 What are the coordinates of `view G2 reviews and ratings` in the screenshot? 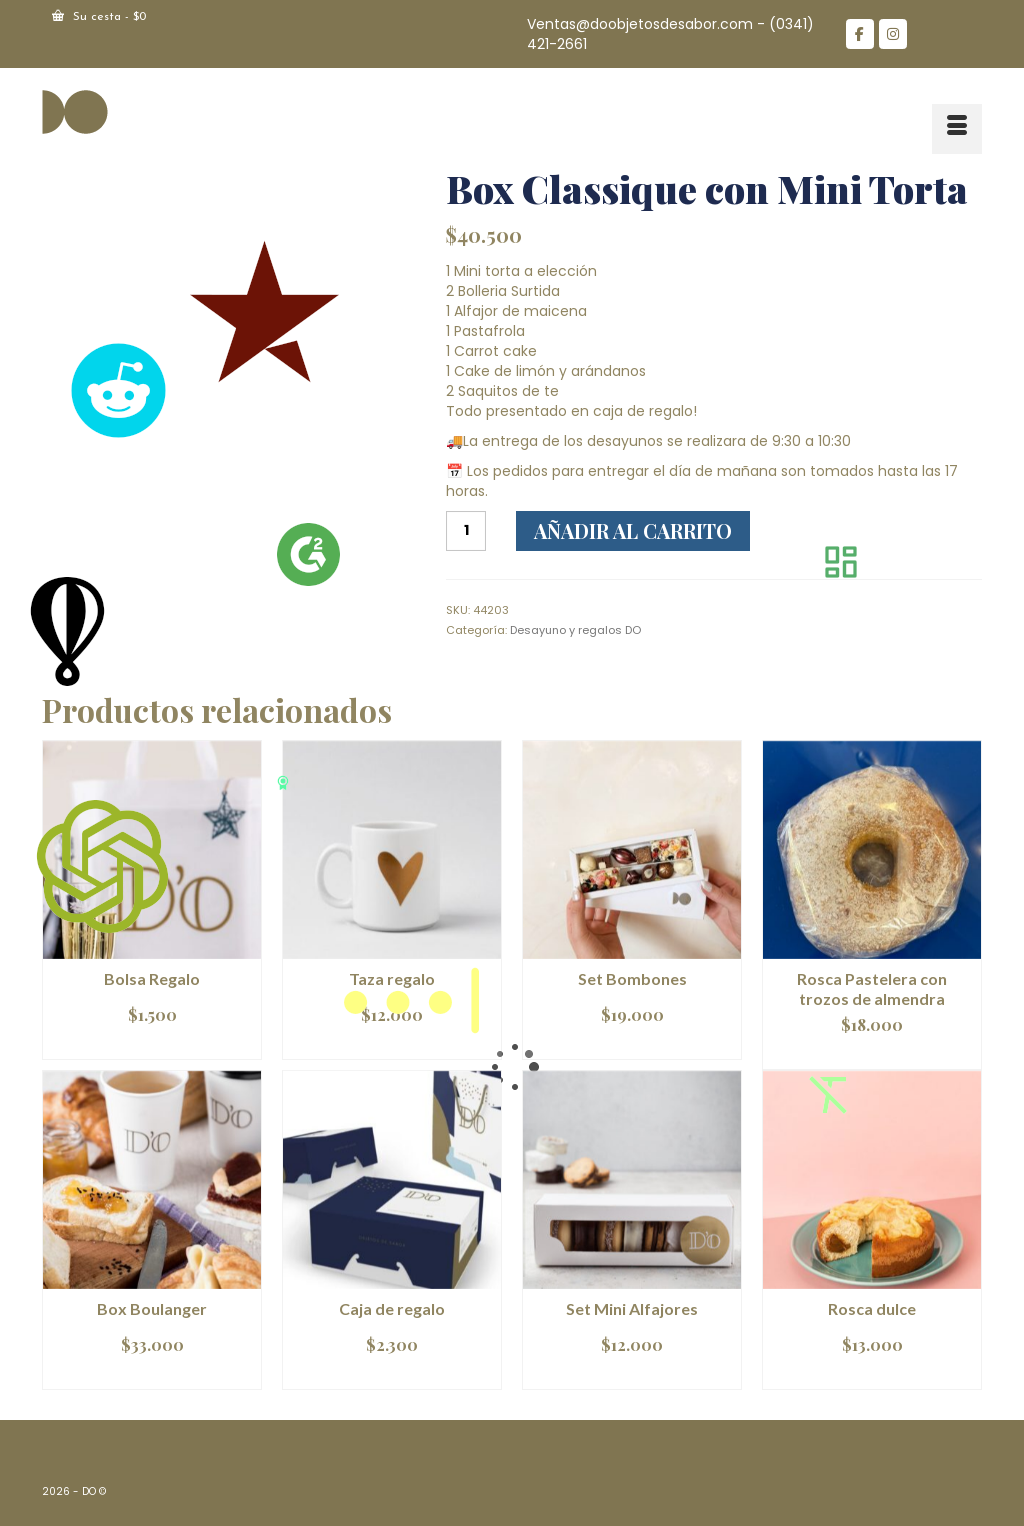 It's located at (308, 554).